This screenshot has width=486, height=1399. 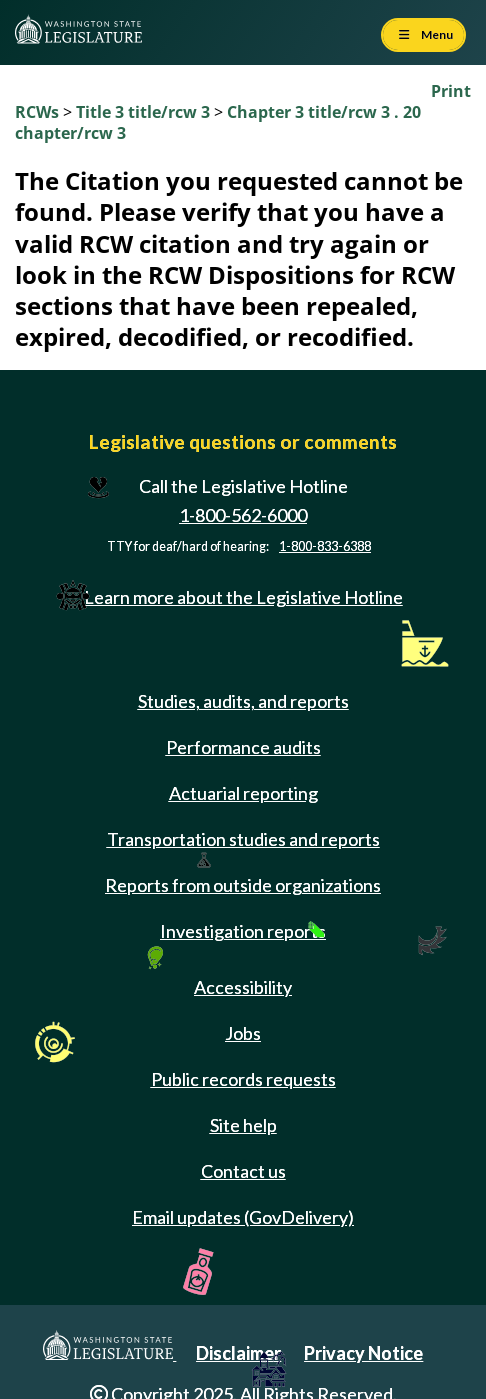 What do you see at coordinates (433, 941) in the screenshot?
I see `equip or select a saw blade weapon` at bounding box center [433, 941].